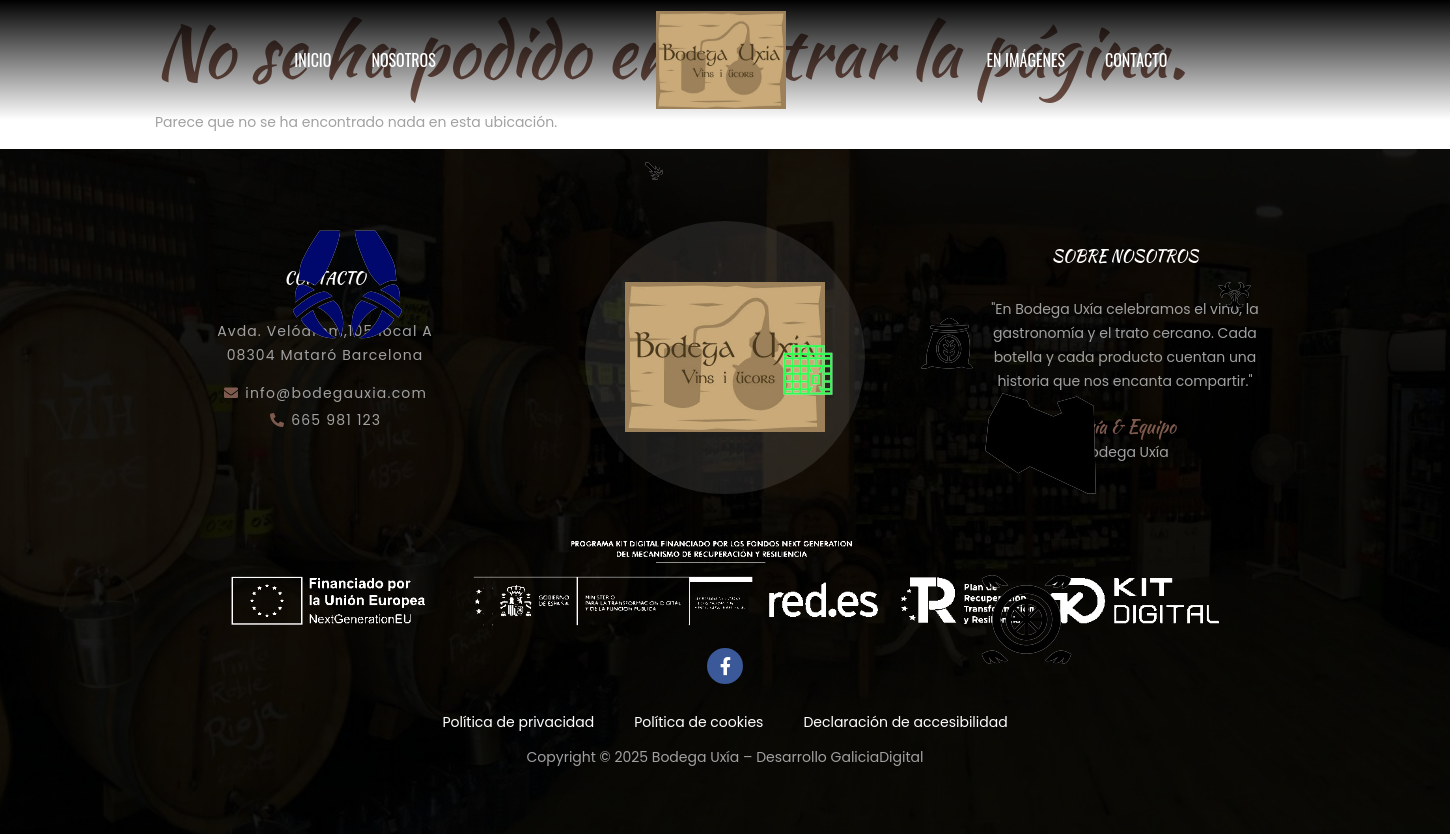 The image size is (1450, 834). Describe the element at coordinates (347, 283) in the screenshot. I see `select claw attack ability` at that location.